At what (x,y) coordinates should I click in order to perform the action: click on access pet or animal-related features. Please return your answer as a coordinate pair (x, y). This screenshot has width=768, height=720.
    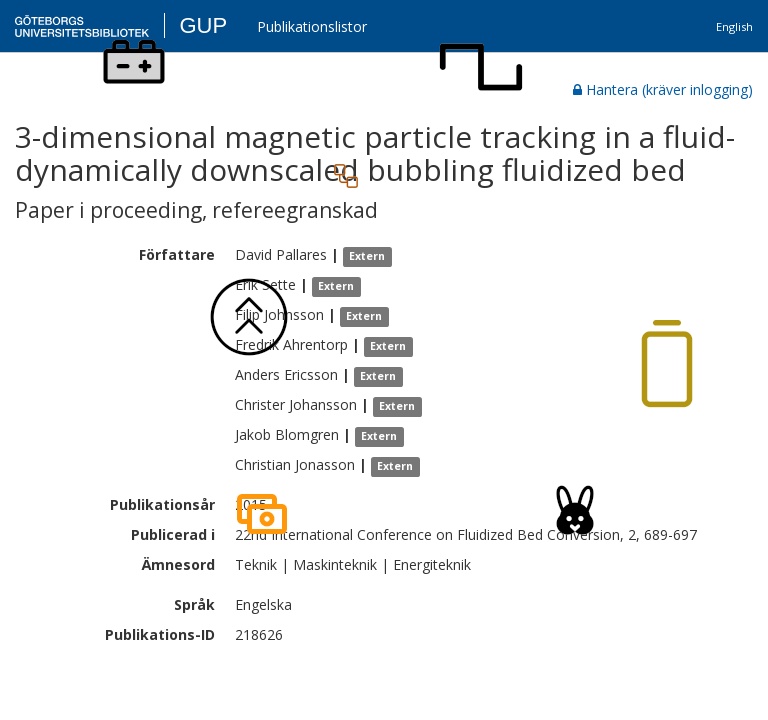
    Looking at the image, I should click on (575, 511).